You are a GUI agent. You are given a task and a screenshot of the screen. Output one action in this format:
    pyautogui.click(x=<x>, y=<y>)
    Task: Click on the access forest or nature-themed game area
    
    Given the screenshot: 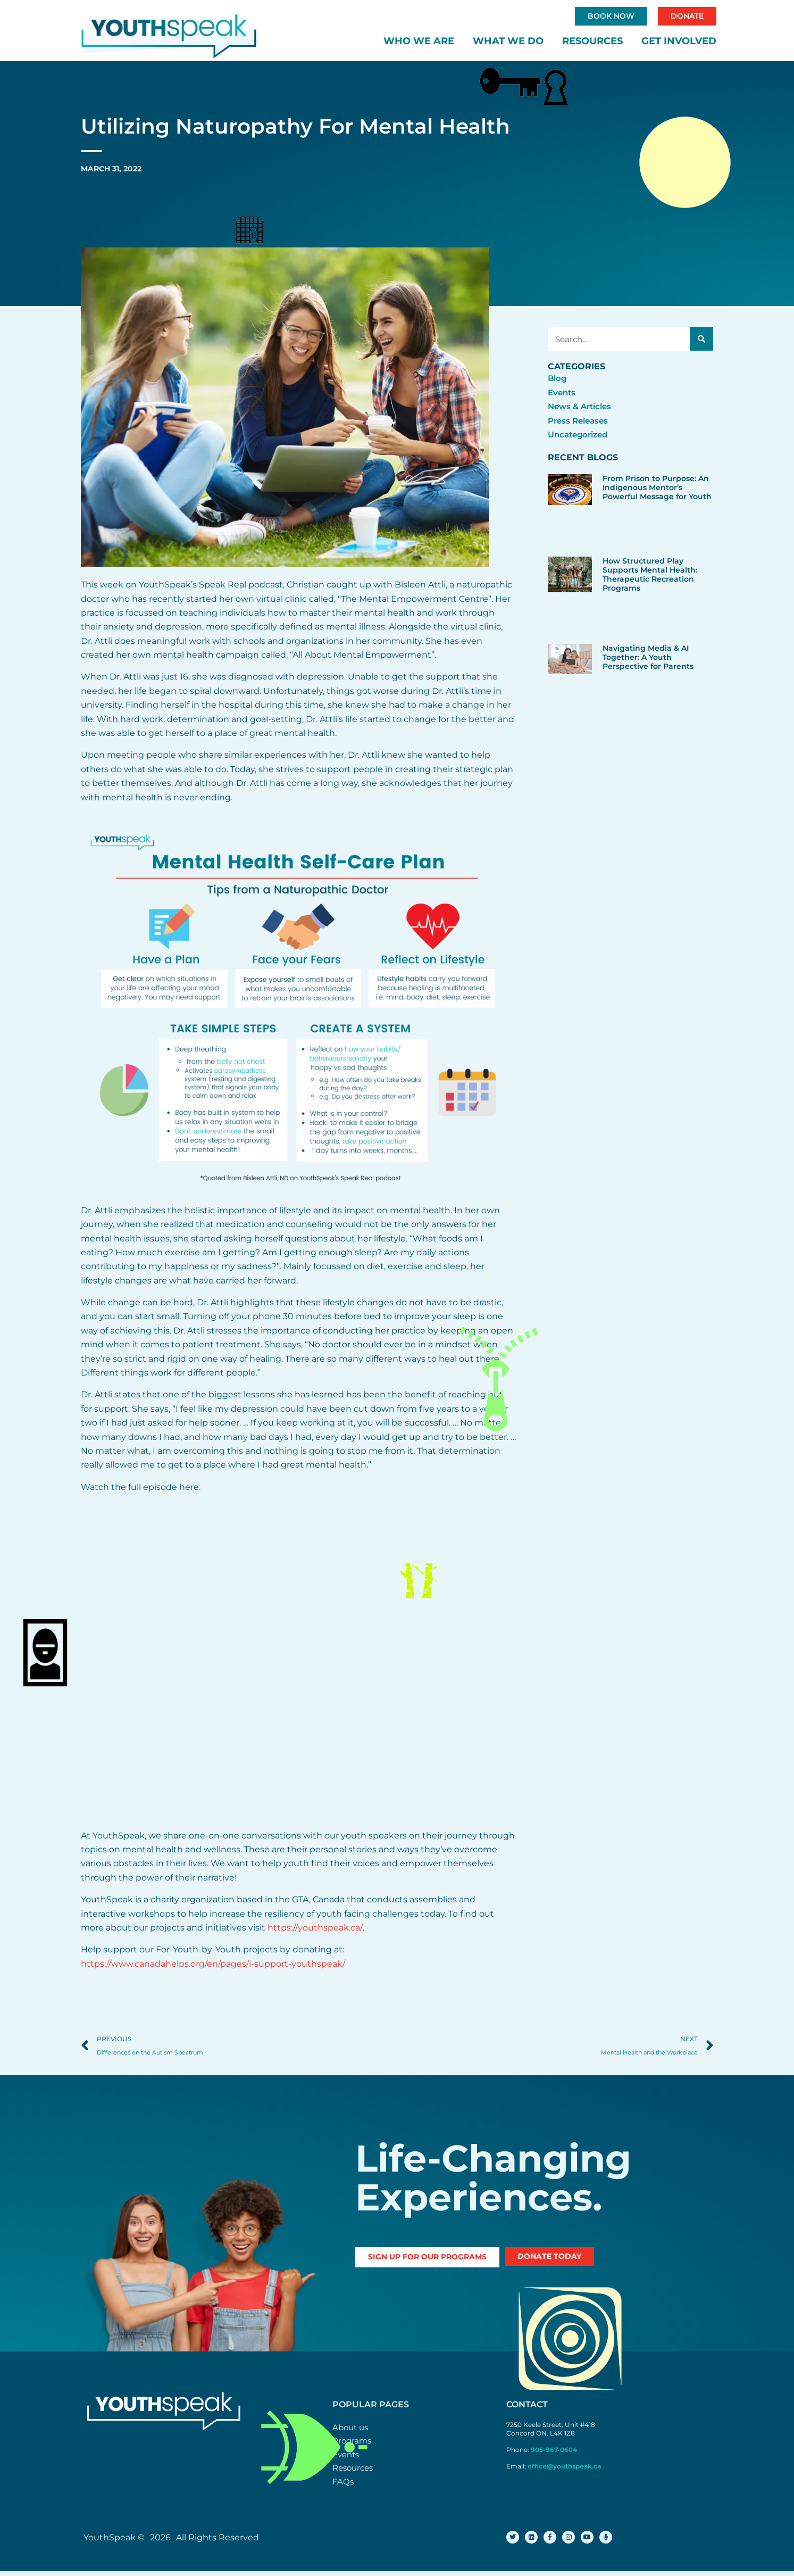 What is the action you would take?
    pyautogui.click(x=419, y=1580)
    